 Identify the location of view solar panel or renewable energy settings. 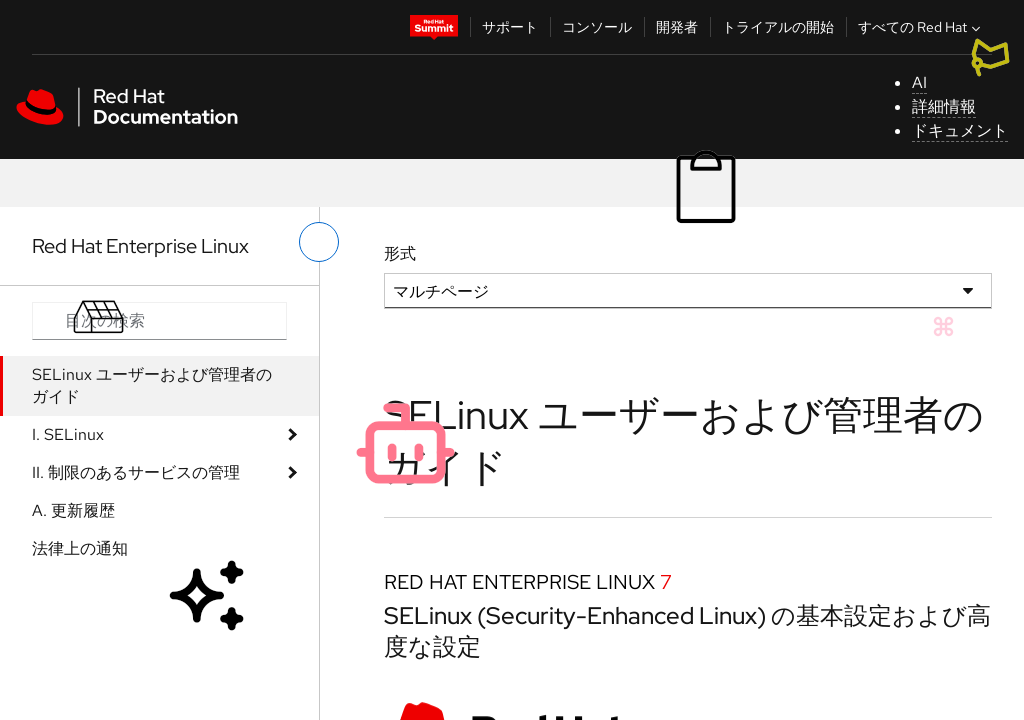
(98, 318).